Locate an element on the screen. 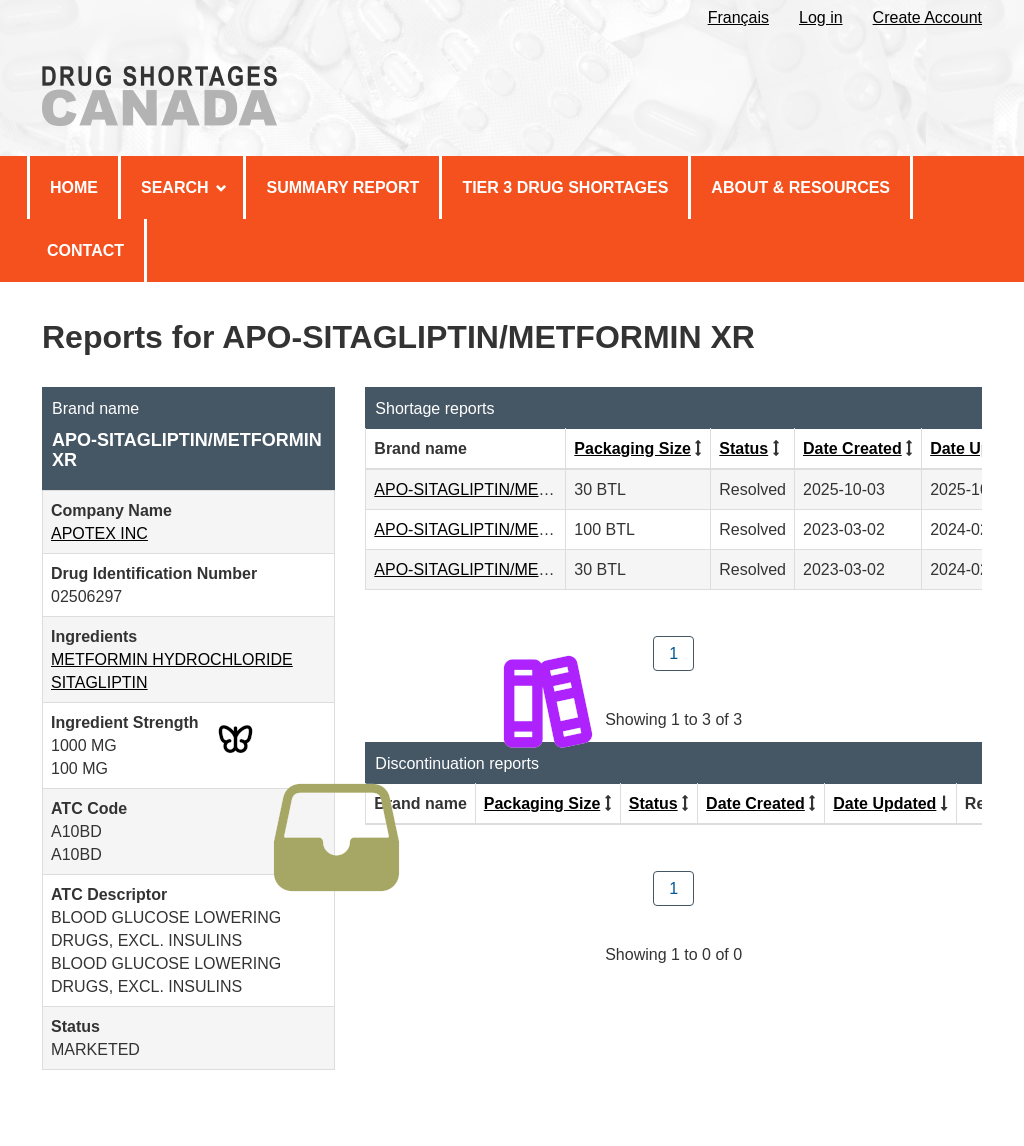  access your library or book collection is located at coordinates (544, 703).